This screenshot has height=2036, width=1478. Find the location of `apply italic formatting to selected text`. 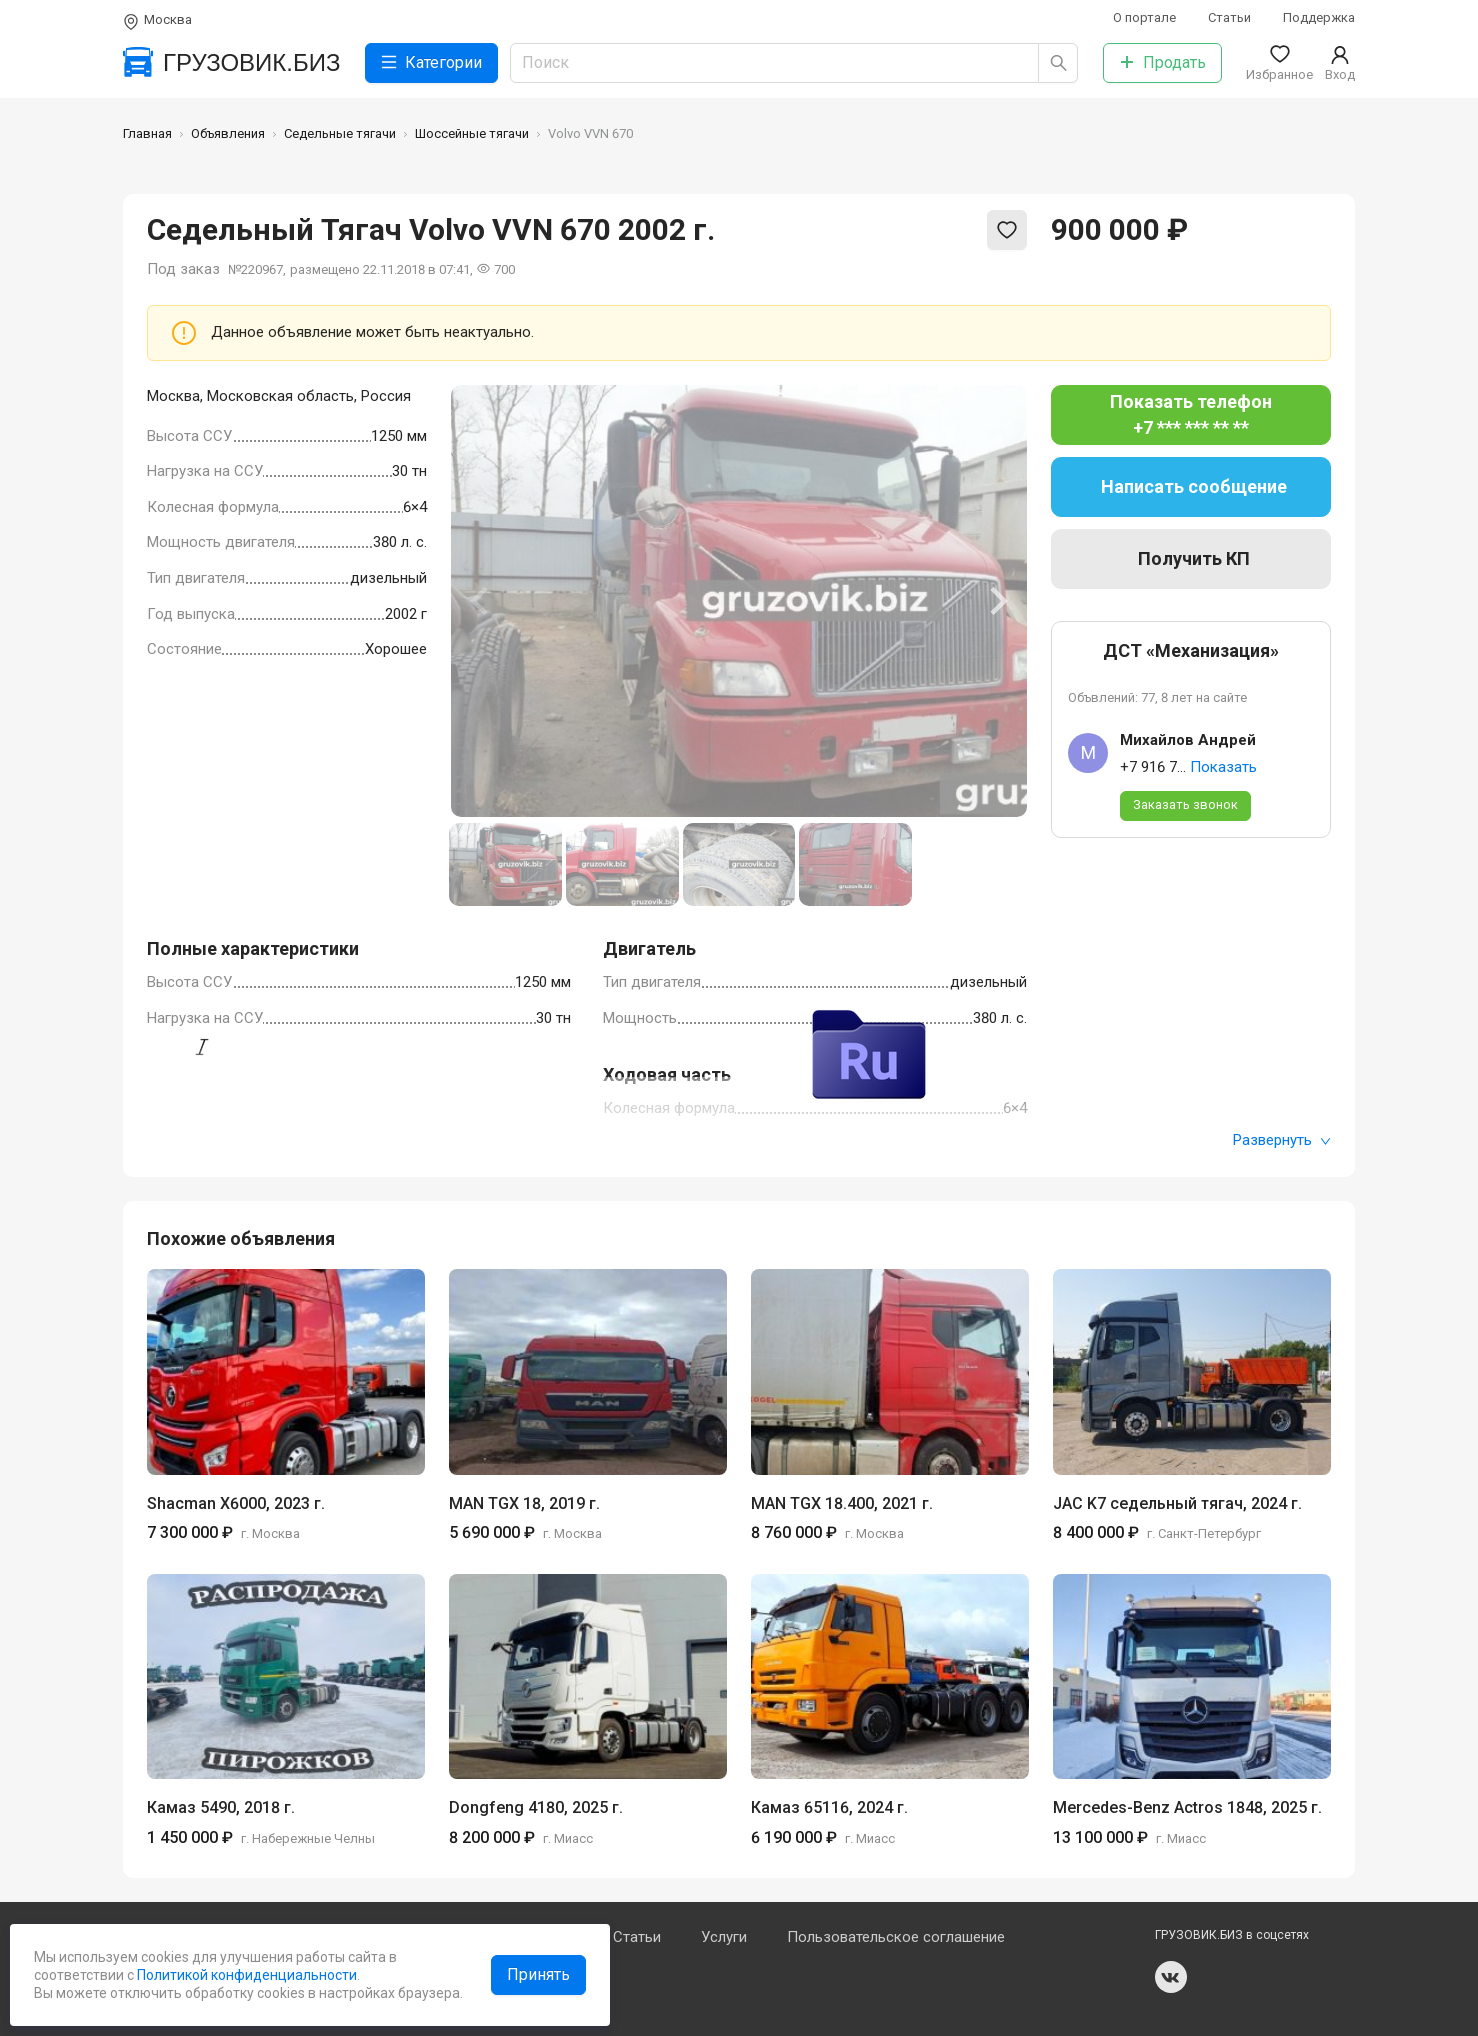

apply italic formatting to selected text is located at coordinates (202, 1047).